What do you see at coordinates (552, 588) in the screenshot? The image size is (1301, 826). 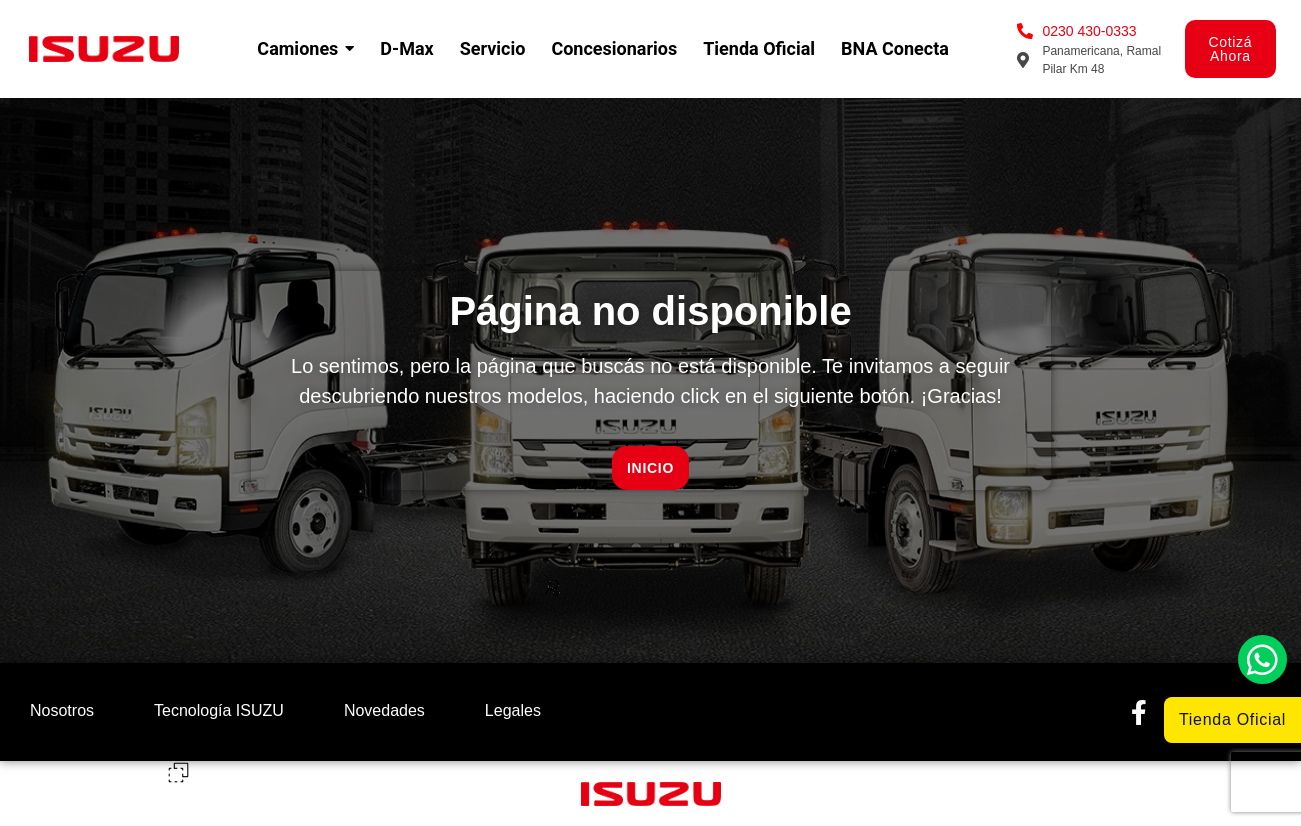 I see `access tennis or racket sports features` at bounding box center [552, 588].